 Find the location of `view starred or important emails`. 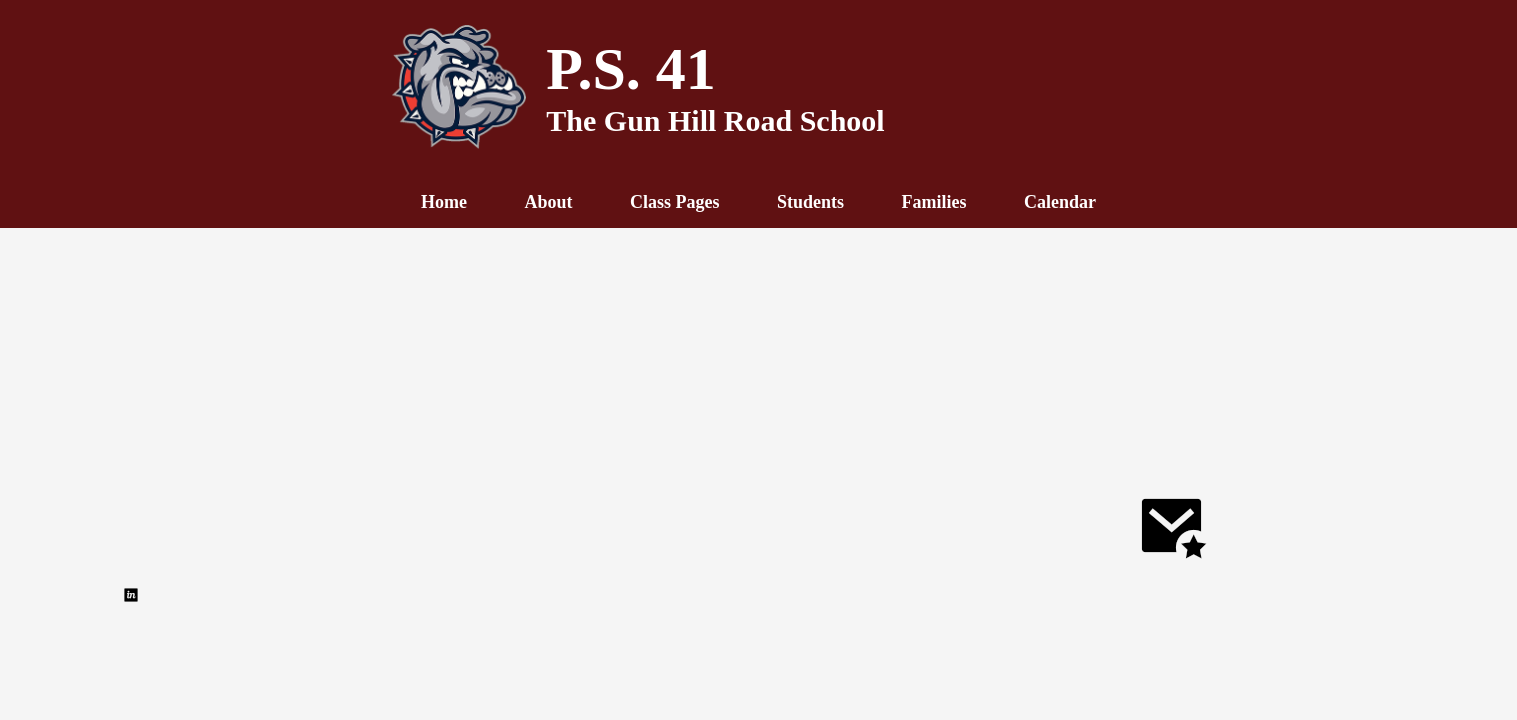

view starred or important emails is located at coordinates (1171, 525).